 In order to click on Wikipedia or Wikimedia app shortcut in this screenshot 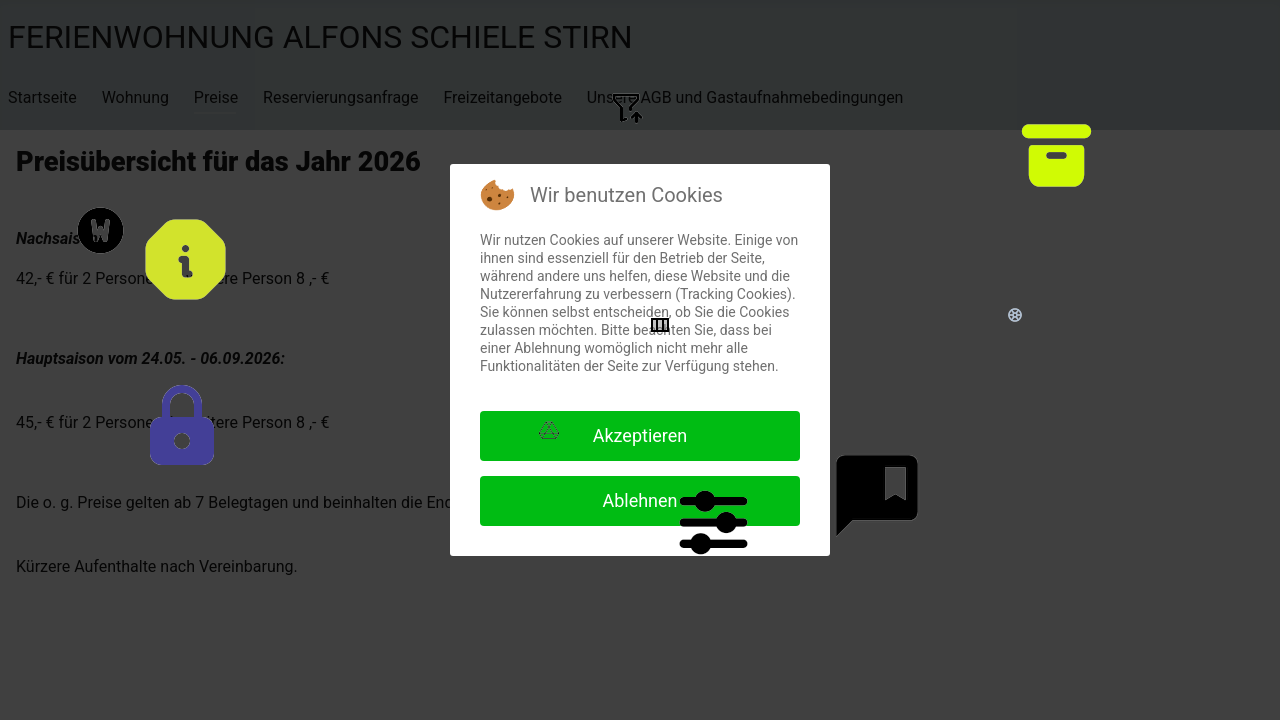, I will do `click(100, 230)`.